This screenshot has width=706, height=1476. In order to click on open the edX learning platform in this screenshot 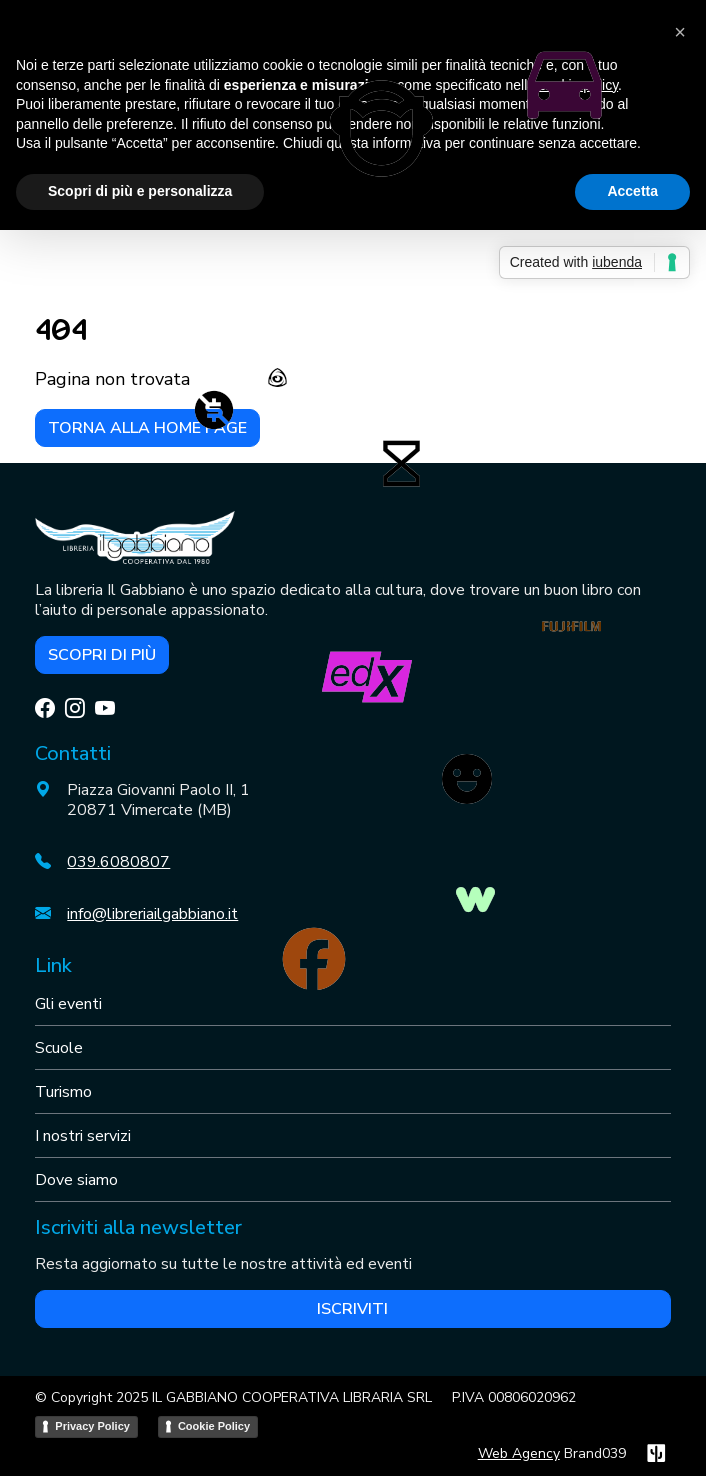, I will do `click(367, 677)`.